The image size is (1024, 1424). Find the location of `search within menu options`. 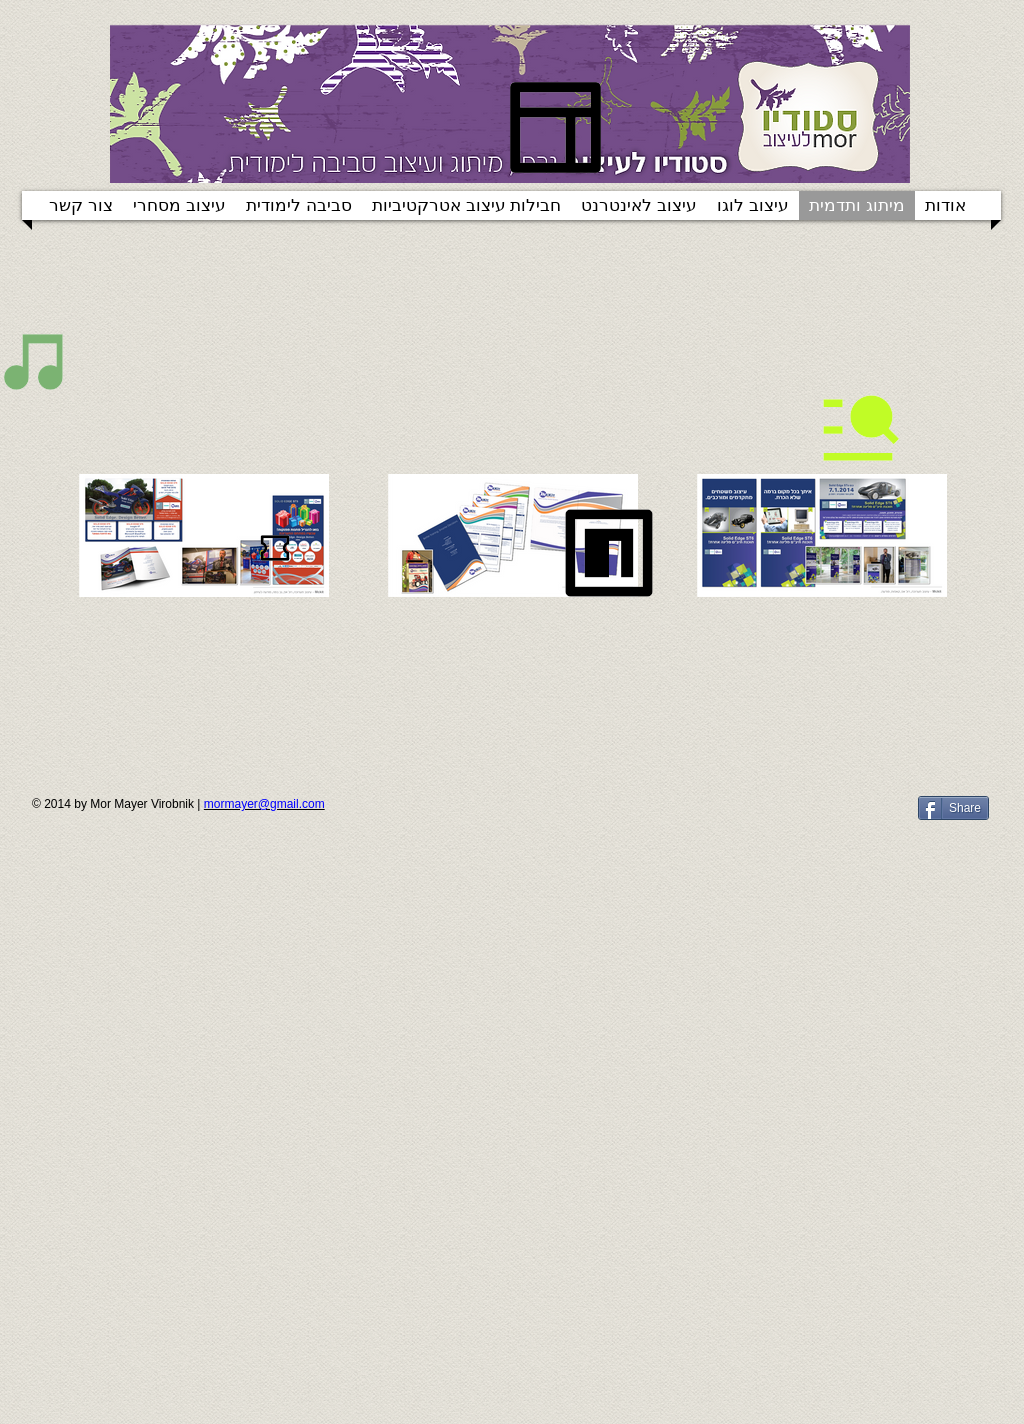

search within menu options is located at coordinates (858, 430).